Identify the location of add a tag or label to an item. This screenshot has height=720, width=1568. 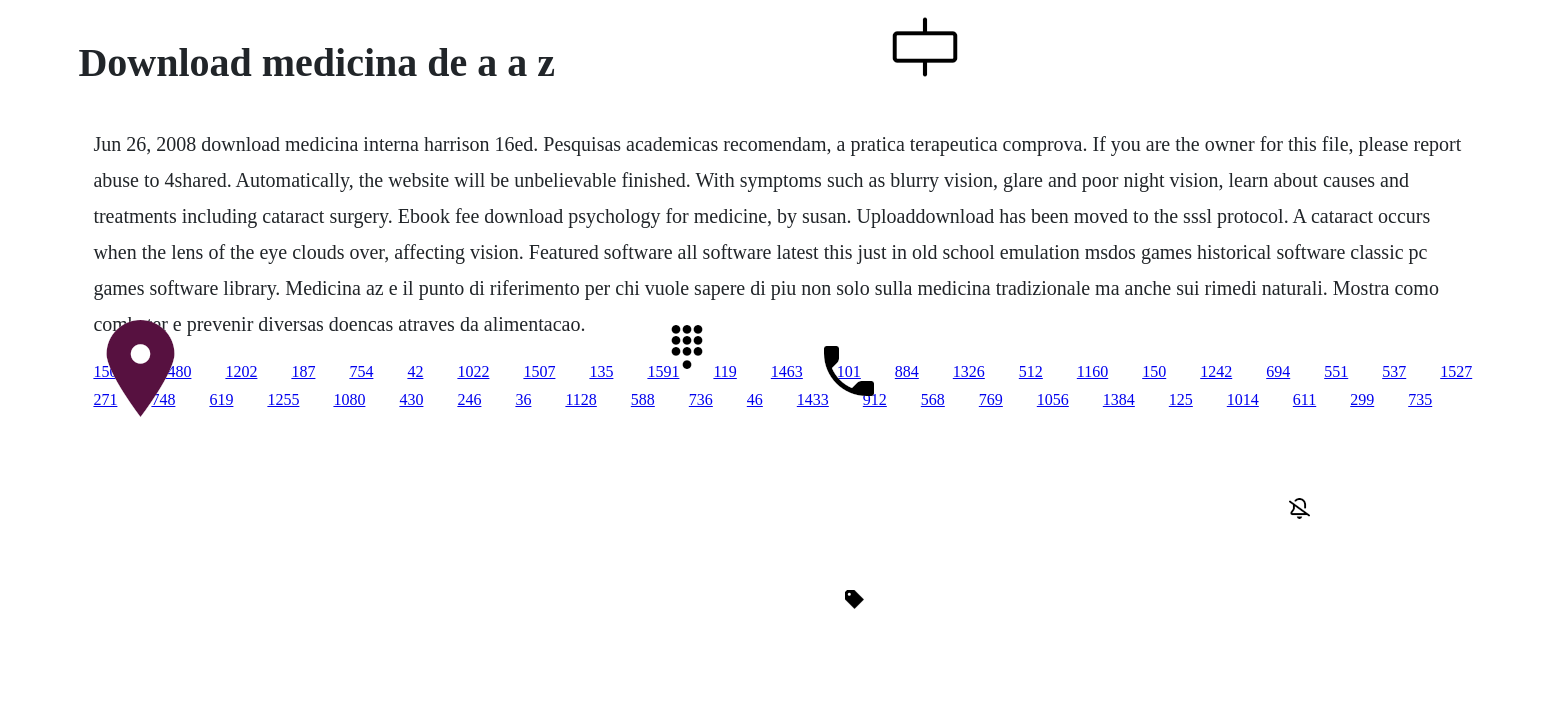
(854, 599).